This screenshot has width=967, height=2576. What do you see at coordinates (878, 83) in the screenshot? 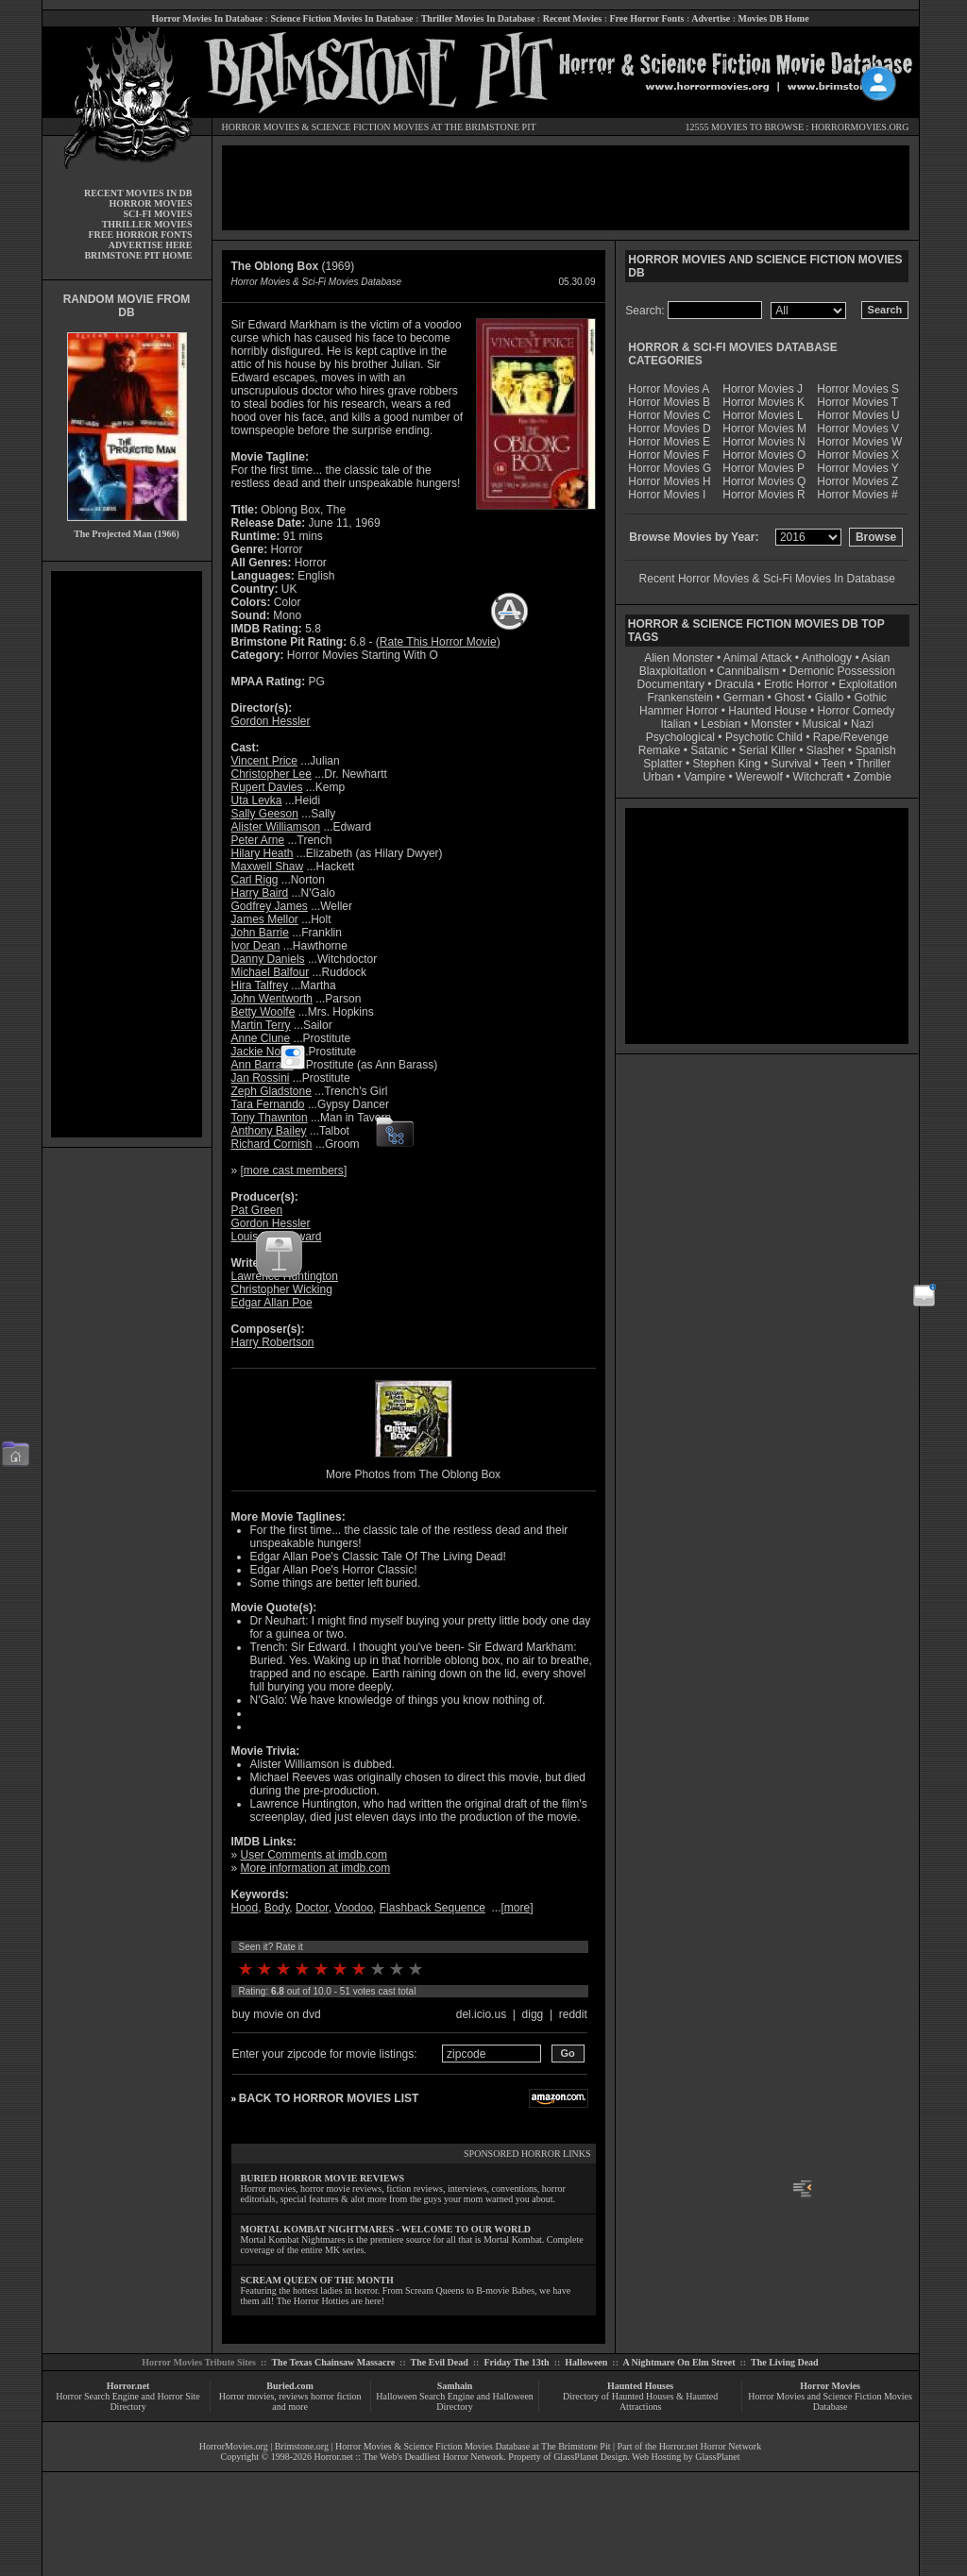
I see `view user profile information` at bounding box center [878, 83].